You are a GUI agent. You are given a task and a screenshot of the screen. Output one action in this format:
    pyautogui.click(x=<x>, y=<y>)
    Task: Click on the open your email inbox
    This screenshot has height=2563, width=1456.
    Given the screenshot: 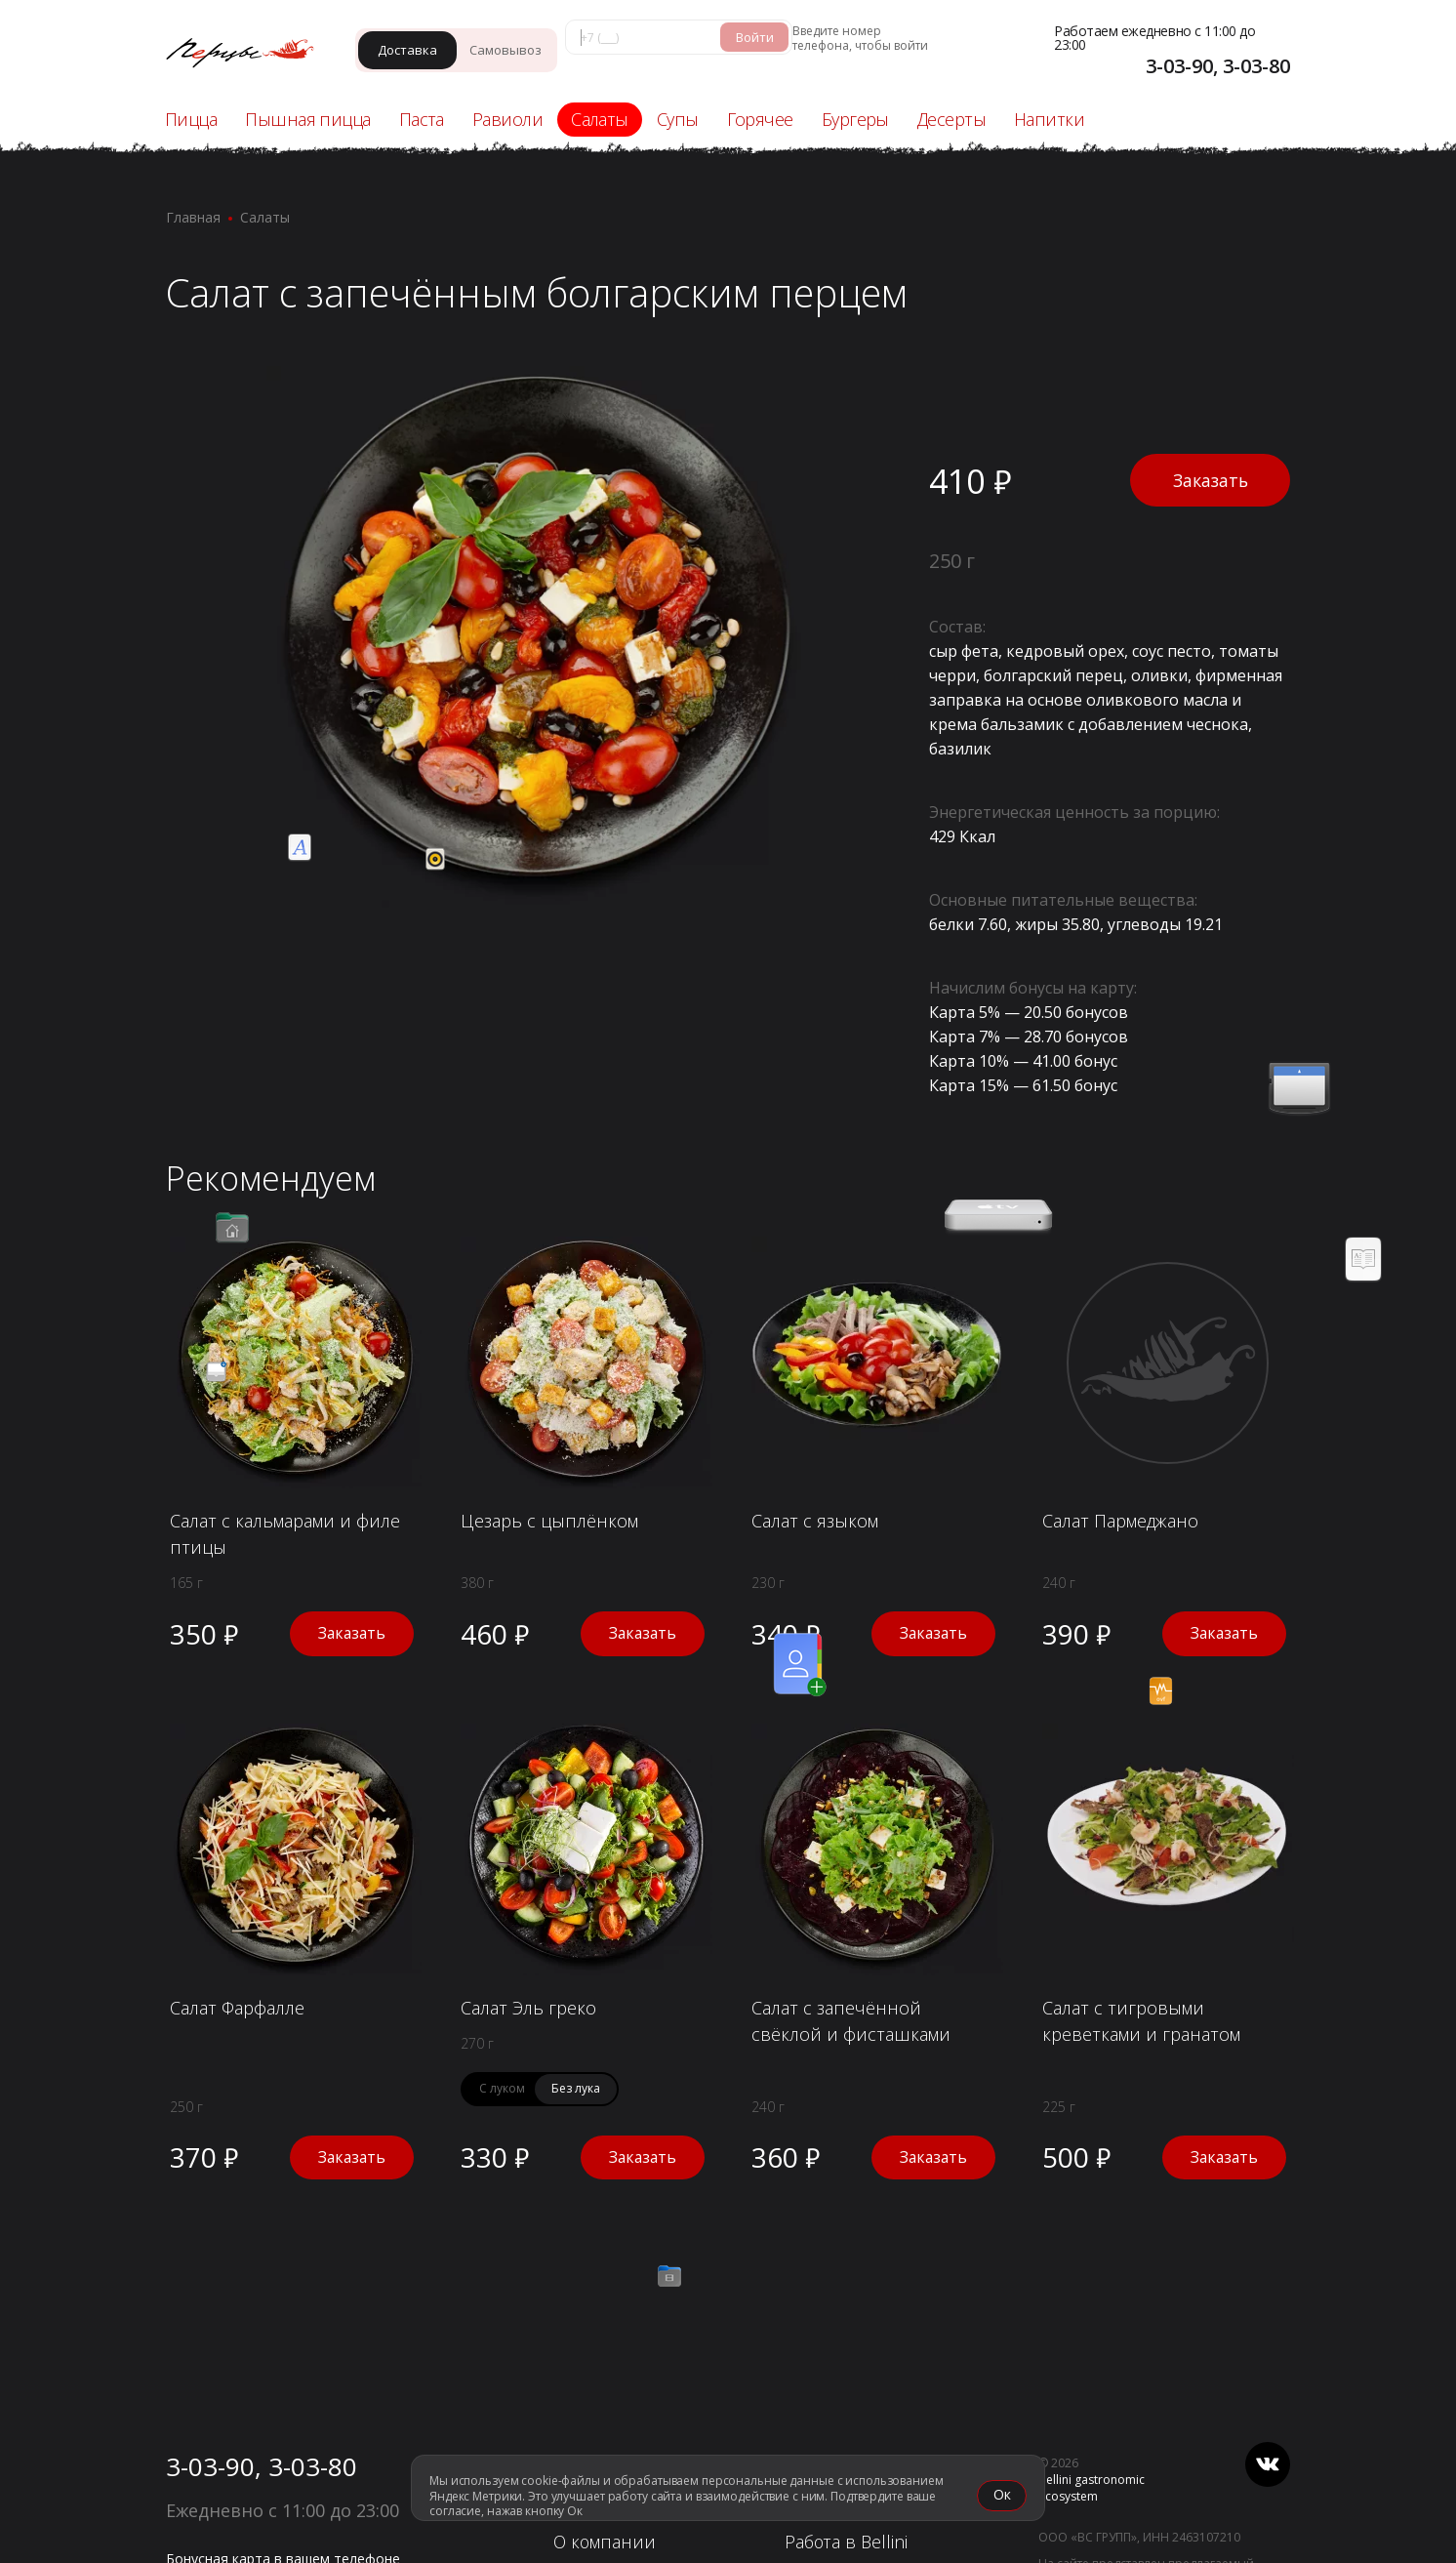 What is the action you would take?
    pyautogui.click(x=216, y=1371)
    